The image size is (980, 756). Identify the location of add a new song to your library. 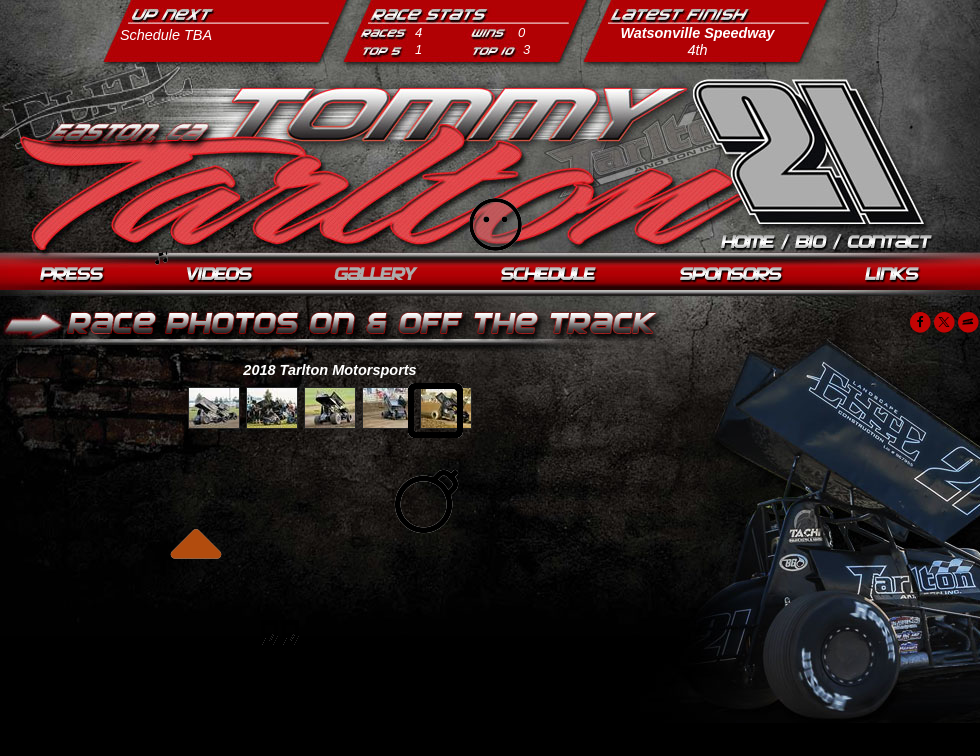
(162, 258).